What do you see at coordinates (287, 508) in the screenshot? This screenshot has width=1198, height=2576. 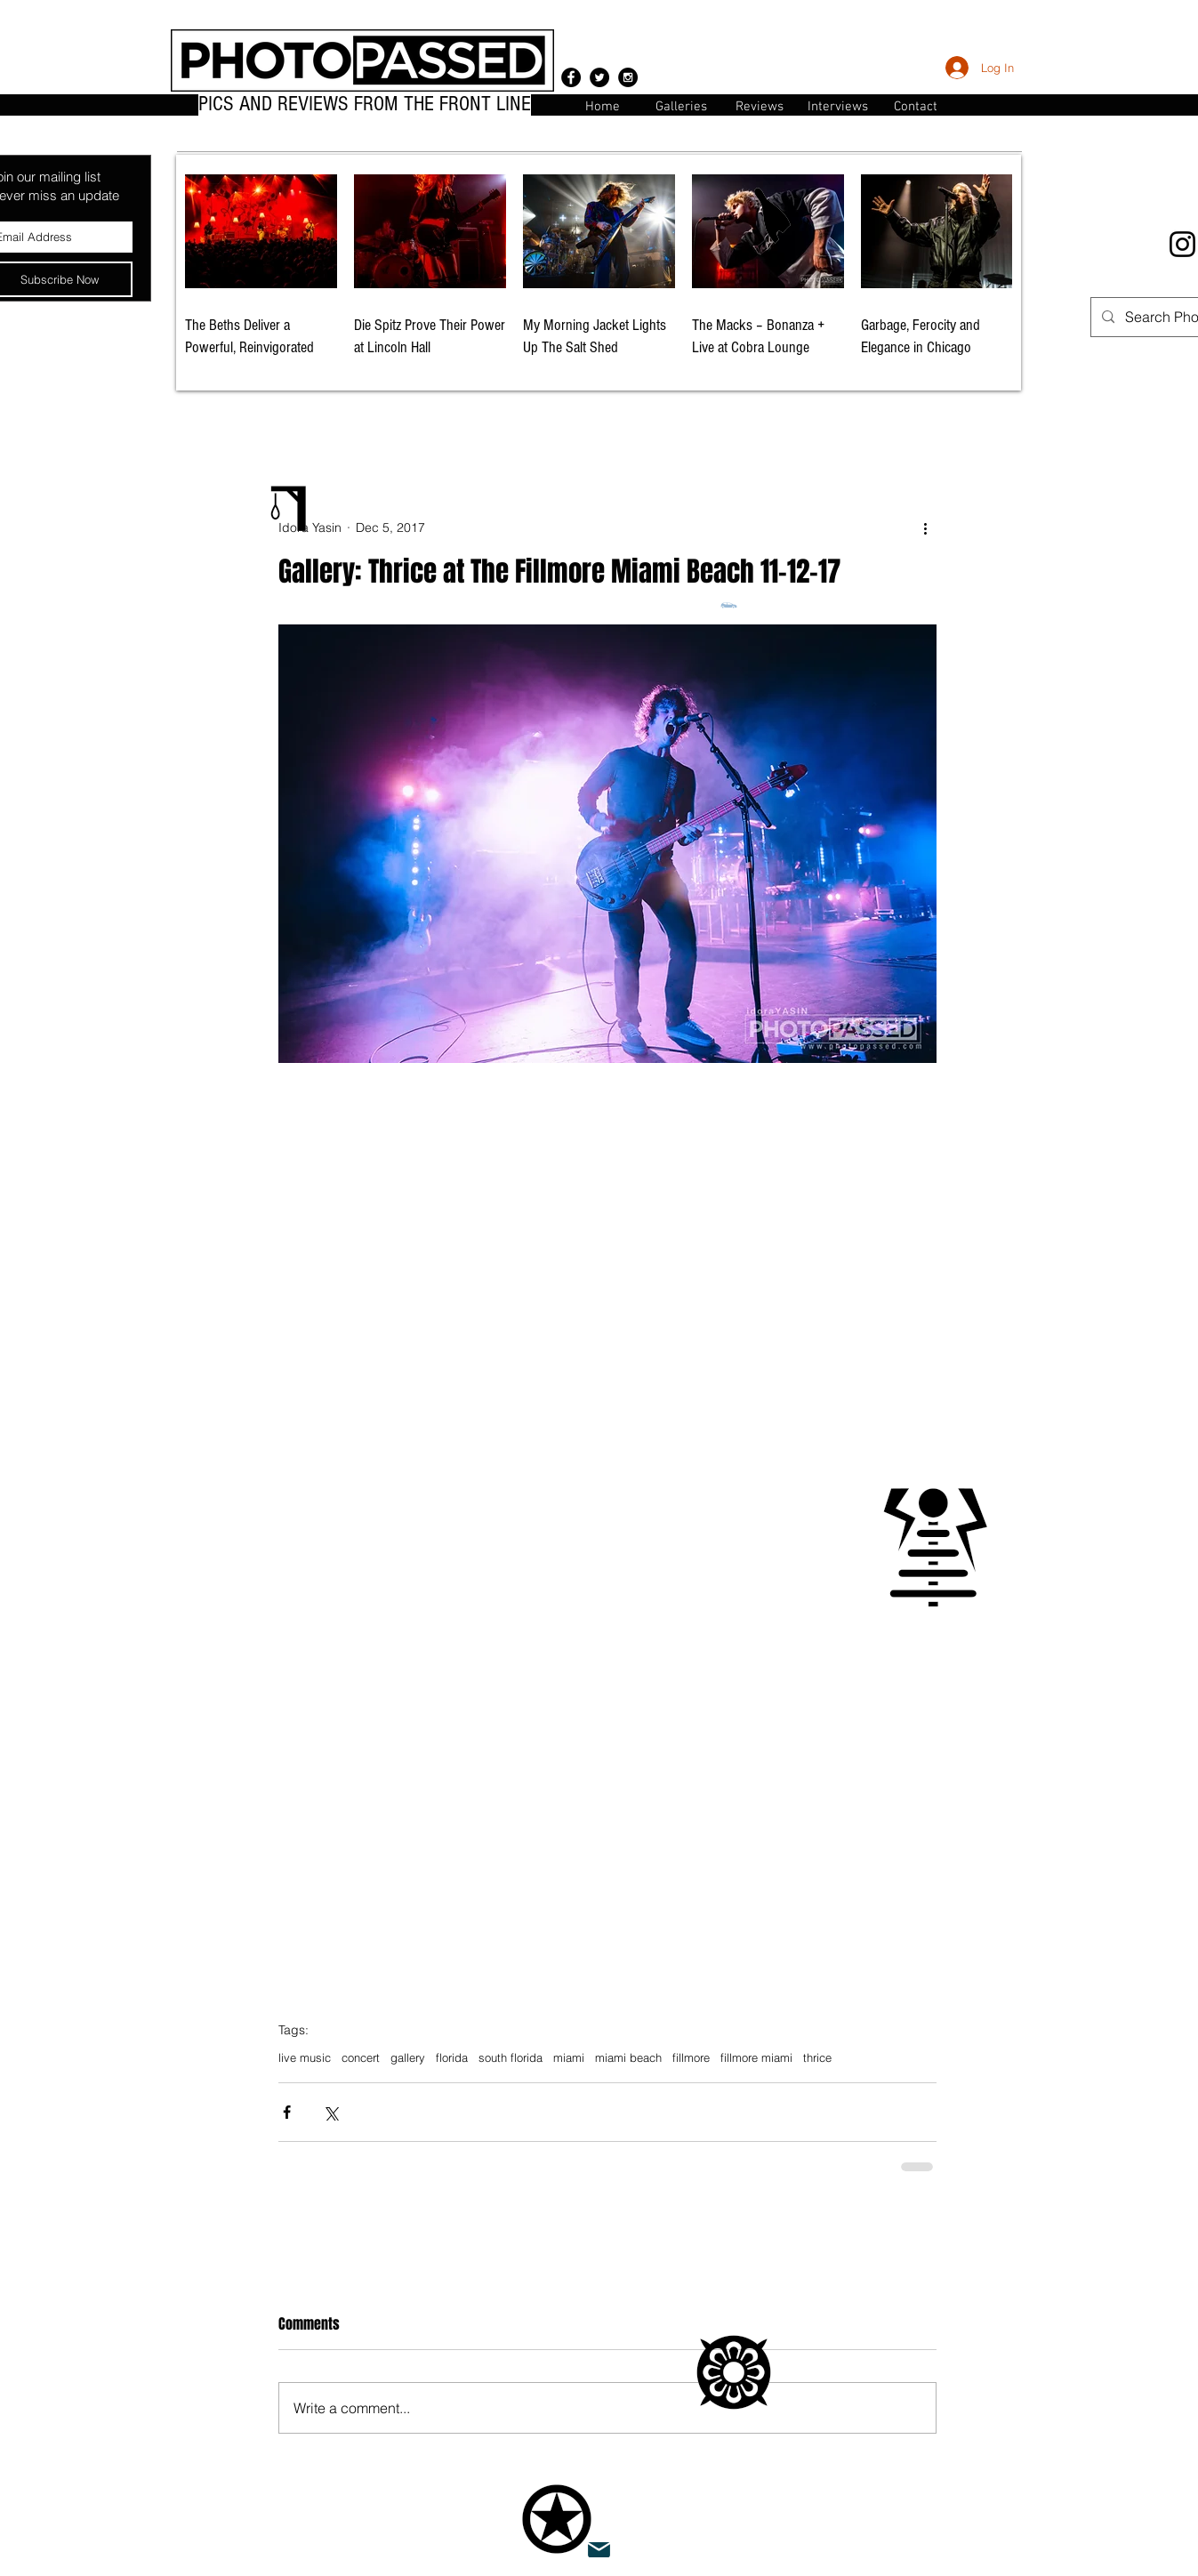 I see `hangman game or word guessing puzzle` at bounding box center [287, 508].